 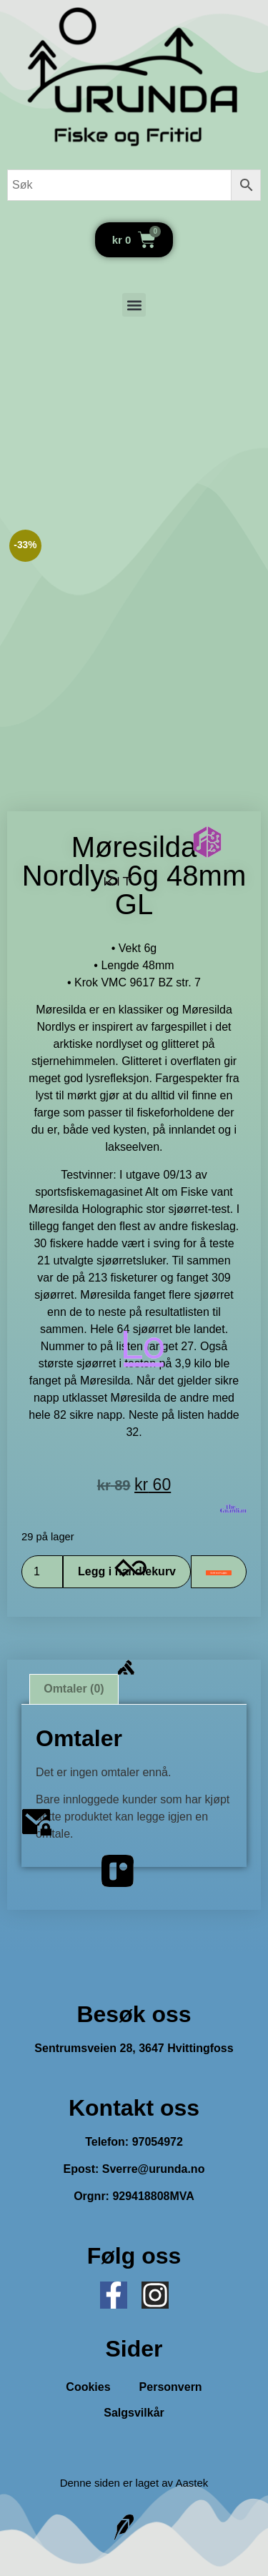 What do you see at coordinates (233, 1508) in the screenshot?
I see `open The Guardian news app` at bounding box center [233, 1508].